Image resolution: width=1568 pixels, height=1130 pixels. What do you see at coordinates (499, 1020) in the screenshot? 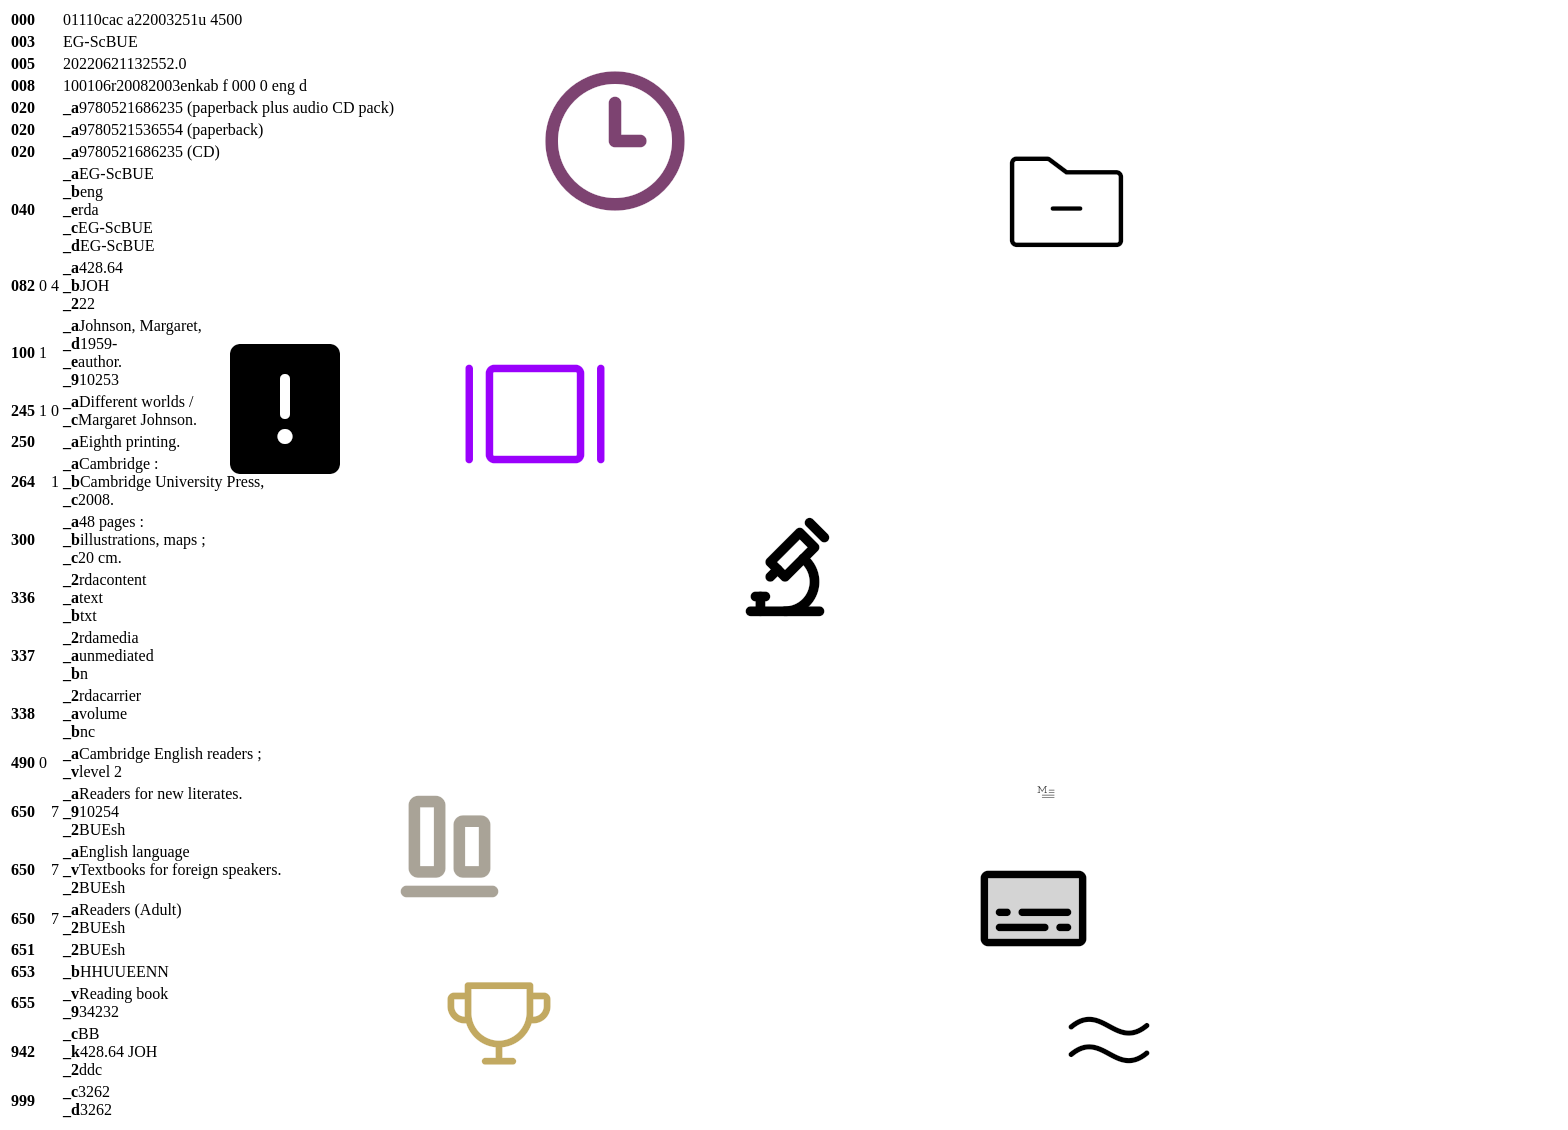
I see `view achievements or awards` at bounding box center [499, 1020].